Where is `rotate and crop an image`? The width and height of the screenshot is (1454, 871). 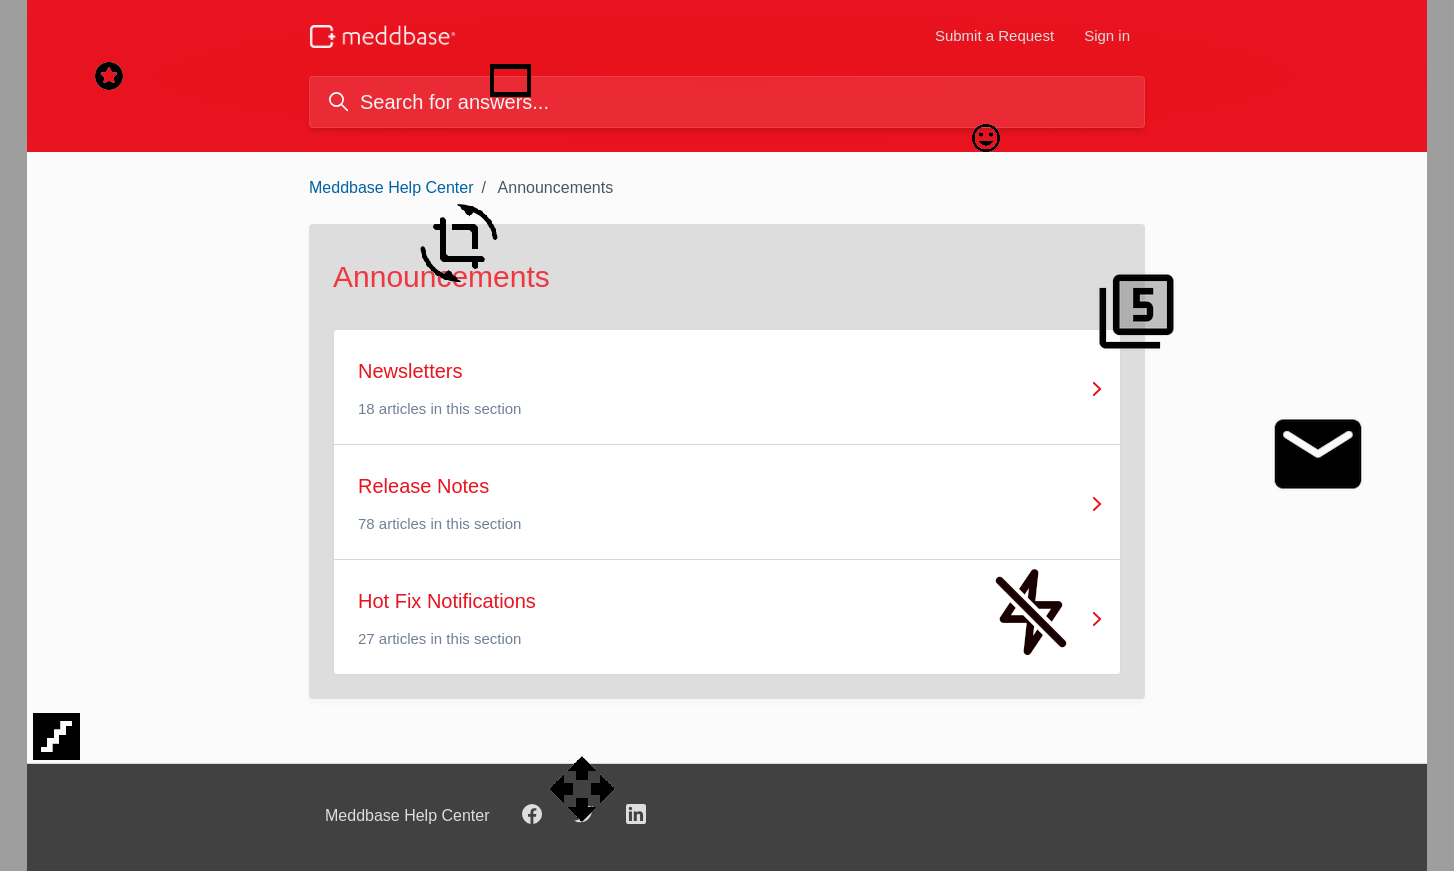 rotate and crop an image is located at coordinates (459, 243).